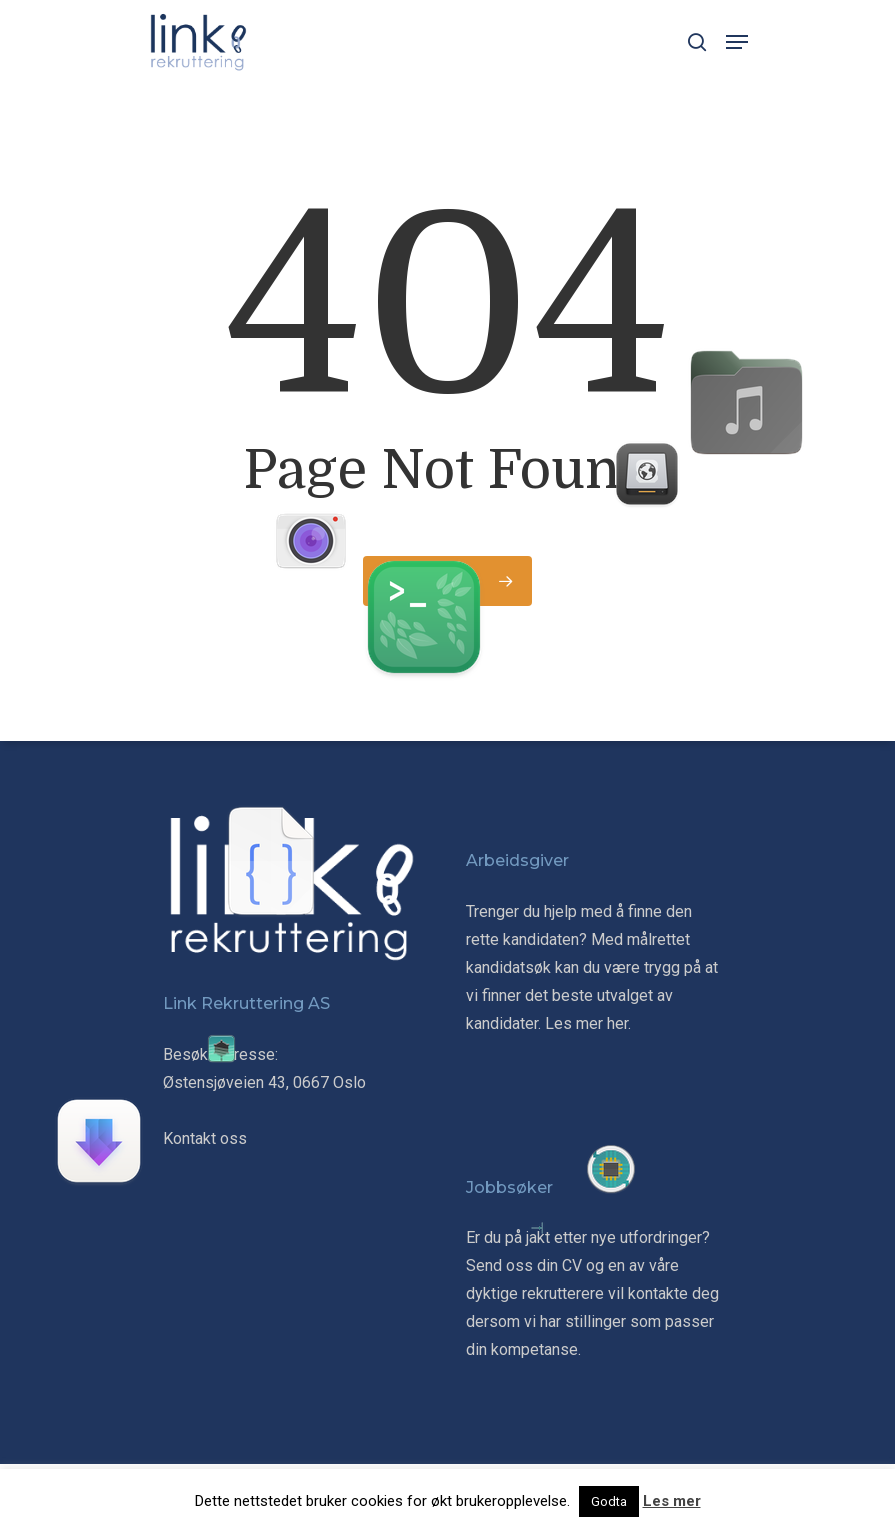 The height and width of the screenshot is (1529, 895). I want to click on open your music folder, so click(746, 402).